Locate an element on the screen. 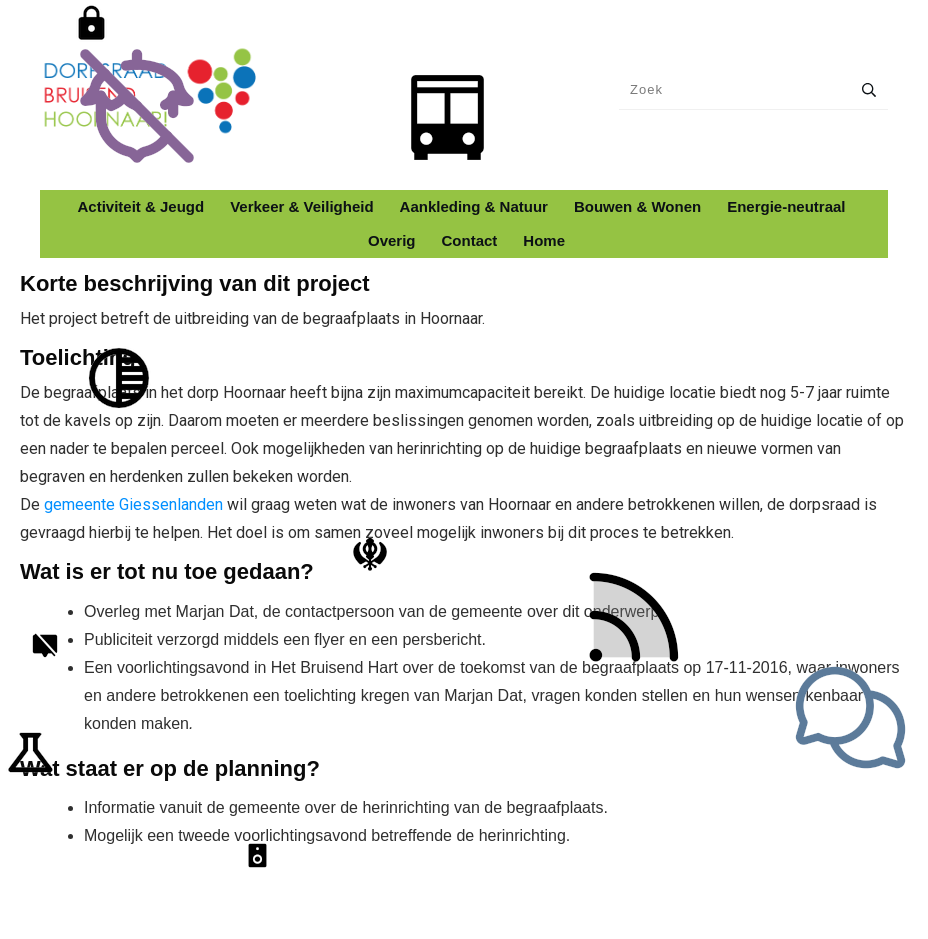 The image size is (928, 939). indicates Sikh religious content or community is located at coordinates (370, 554).